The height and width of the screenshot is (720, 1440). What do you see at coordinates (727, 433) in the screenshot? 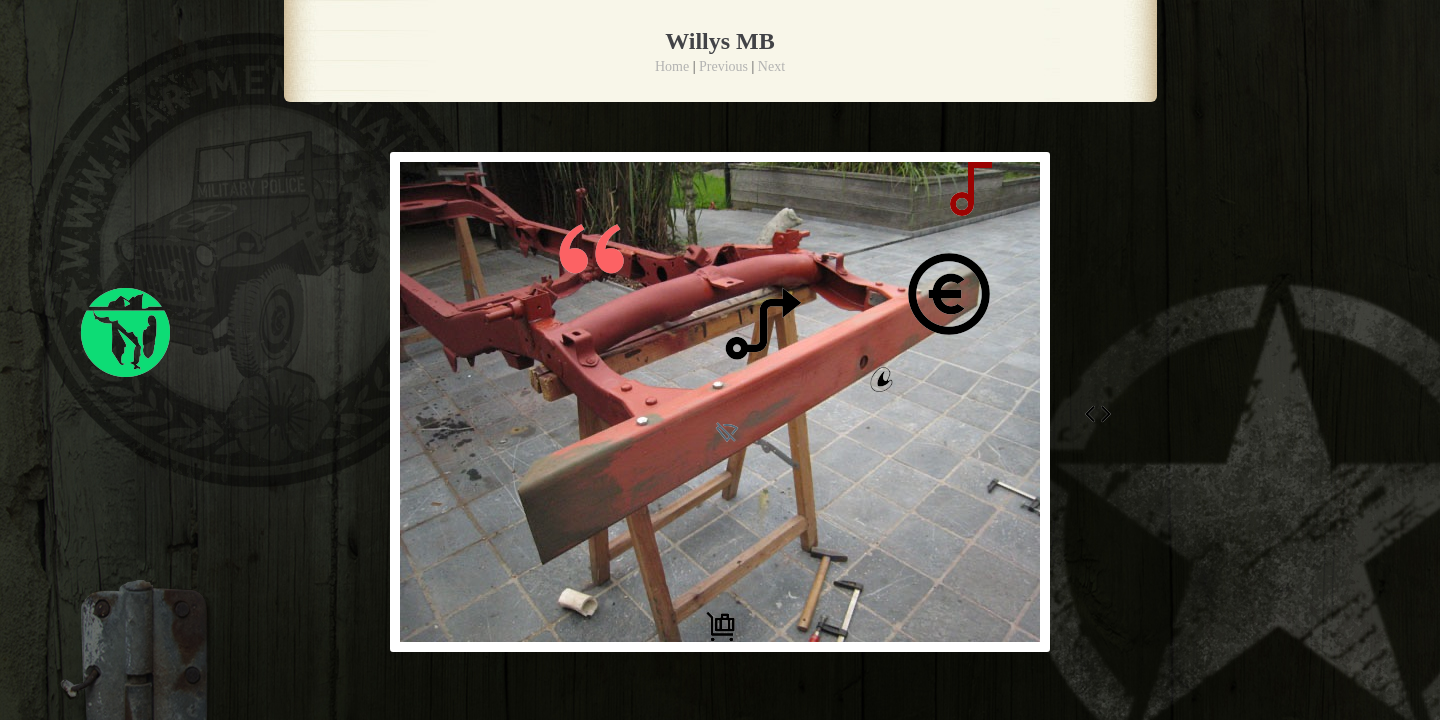
I see `indicates wifi is disabled or disconnected` at bounding box center [727, 433].